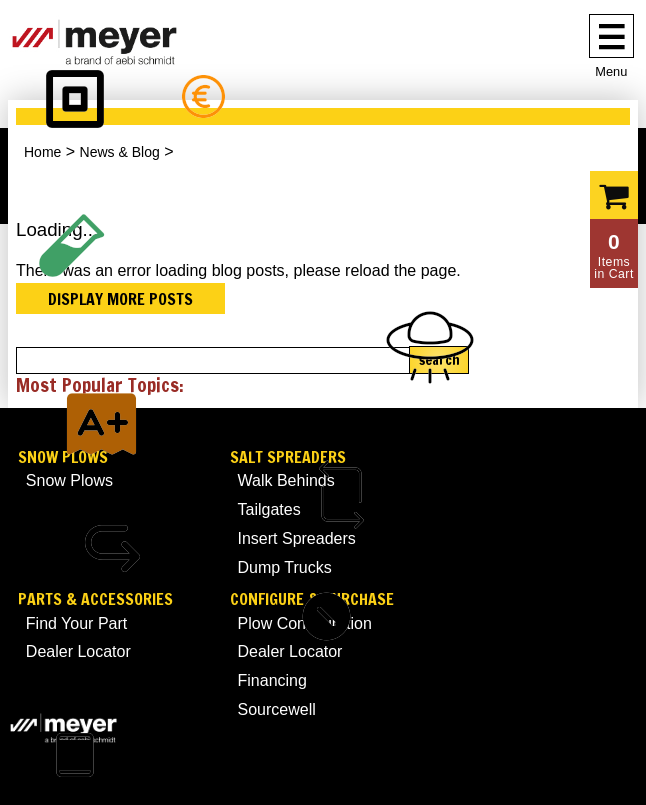  What do you see at coordinates (326, 616) in the screenshot?
I see `indicates a prohibited or forbidden action` at bounding box center [326, 616].